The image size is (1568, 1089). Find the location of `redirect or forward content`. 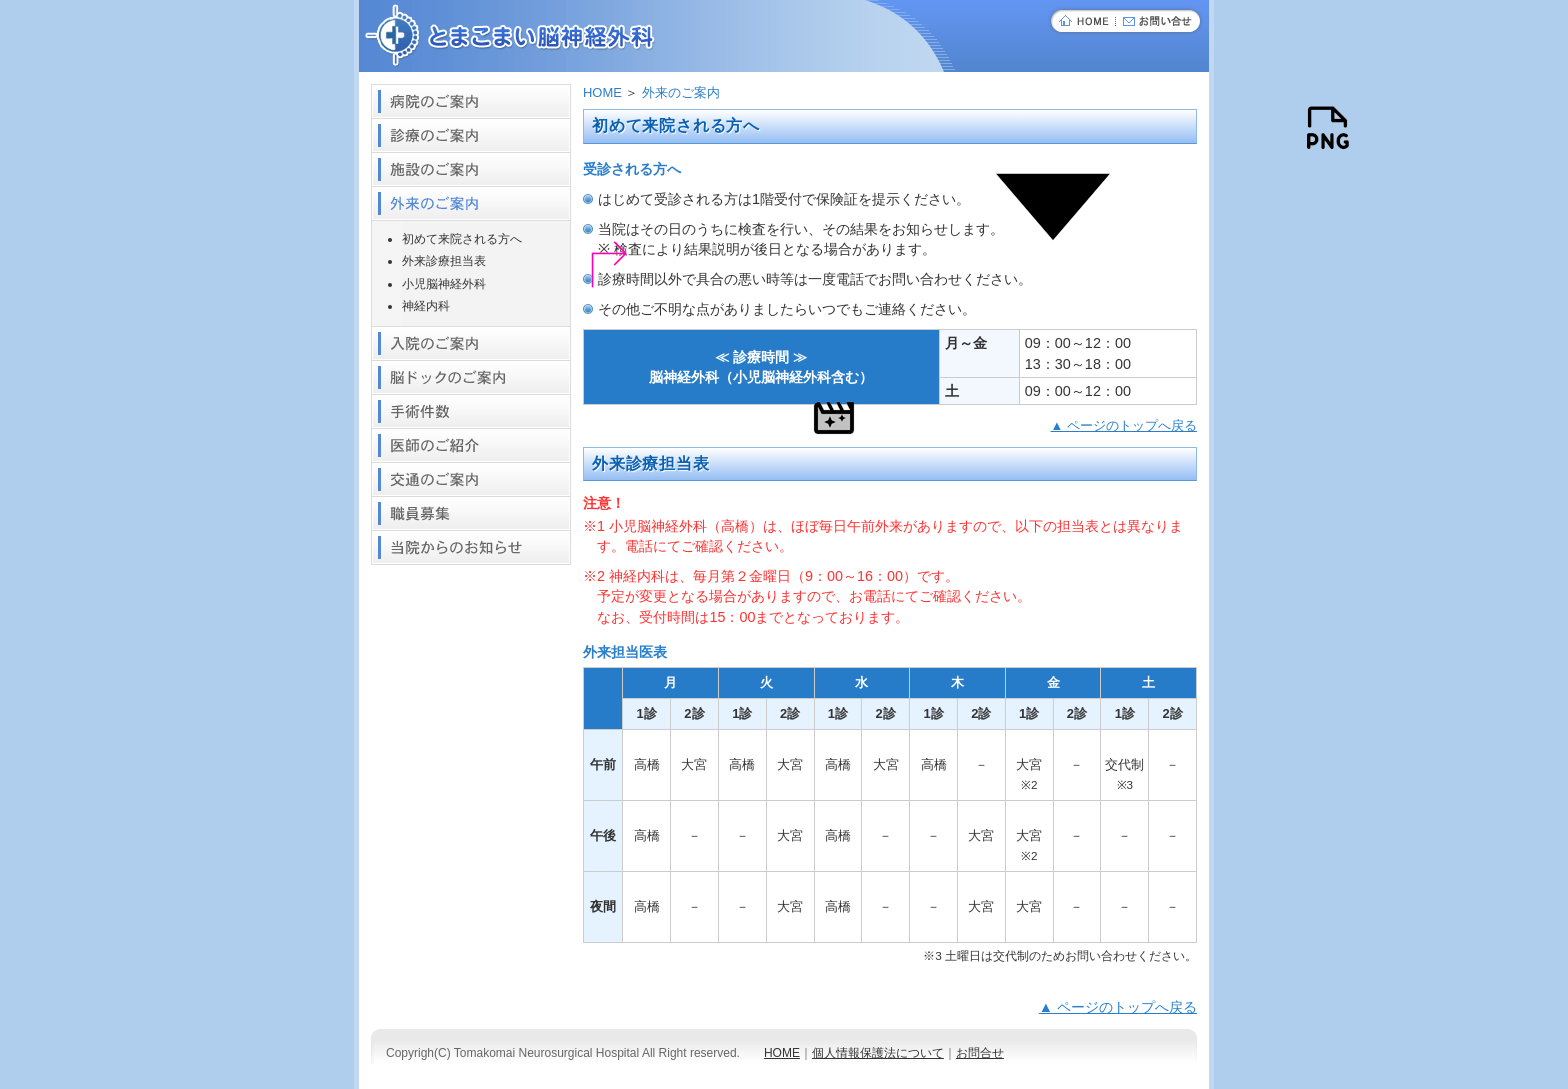

redirect or forward content is located at coordinates (605, 264).